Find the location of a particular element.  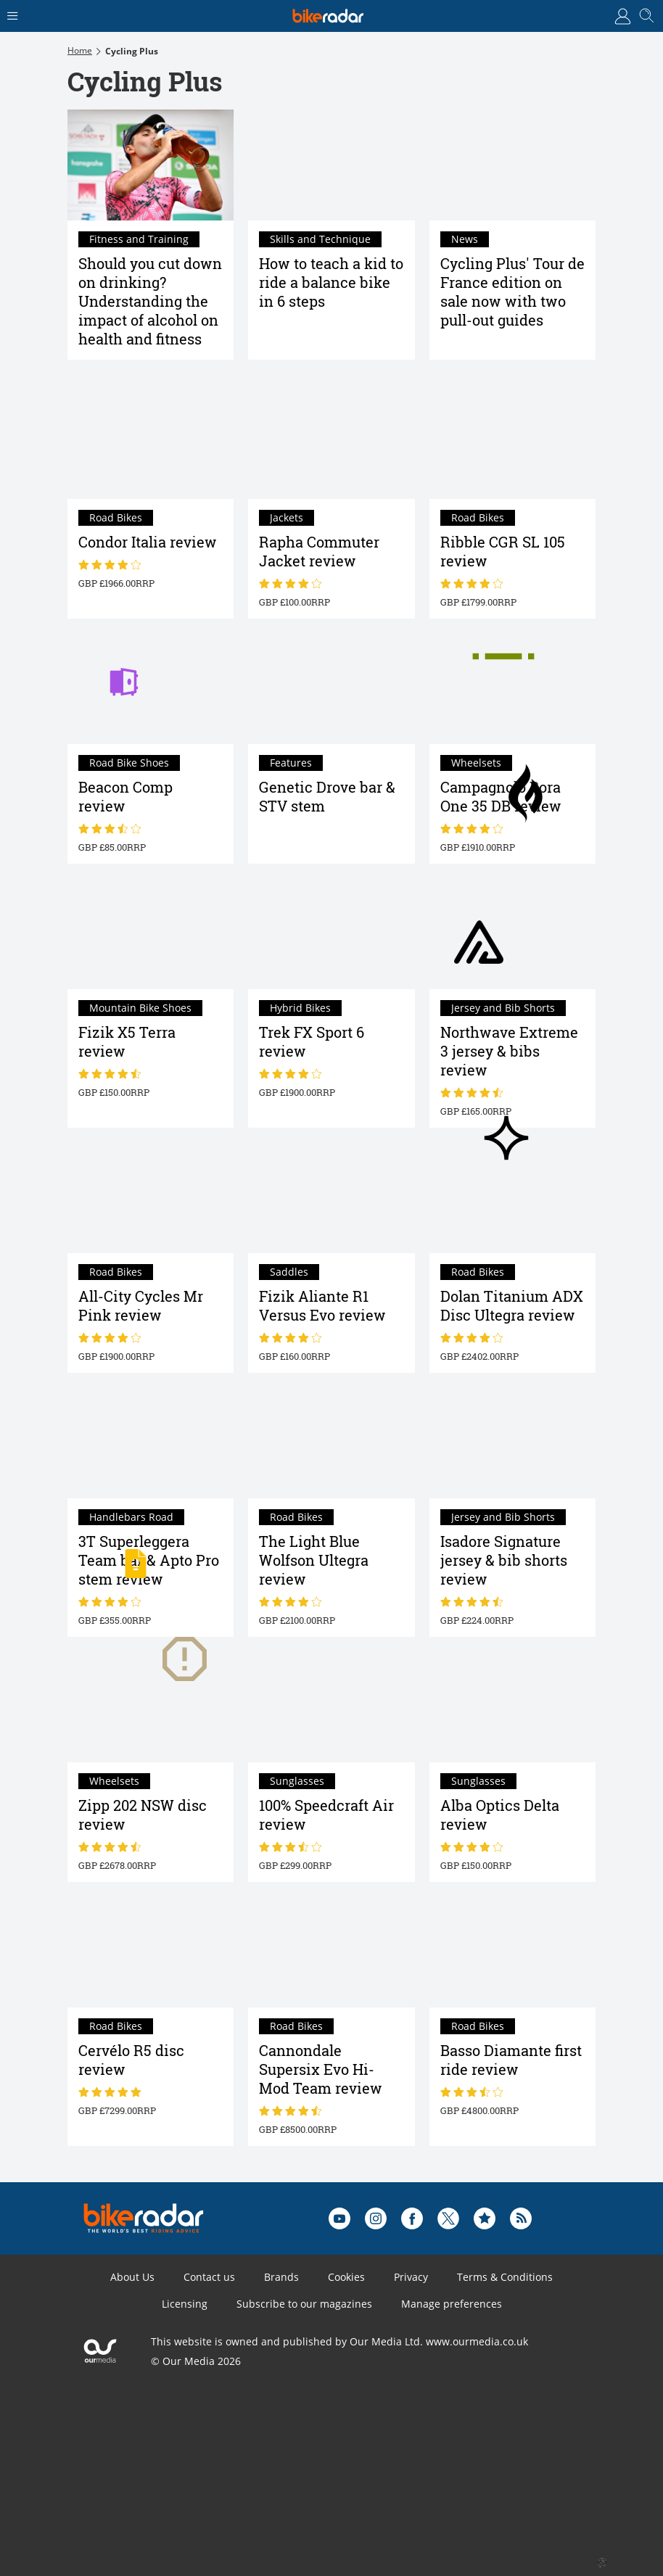

insert a horizontal divider line is located at coordinates (503, 656).